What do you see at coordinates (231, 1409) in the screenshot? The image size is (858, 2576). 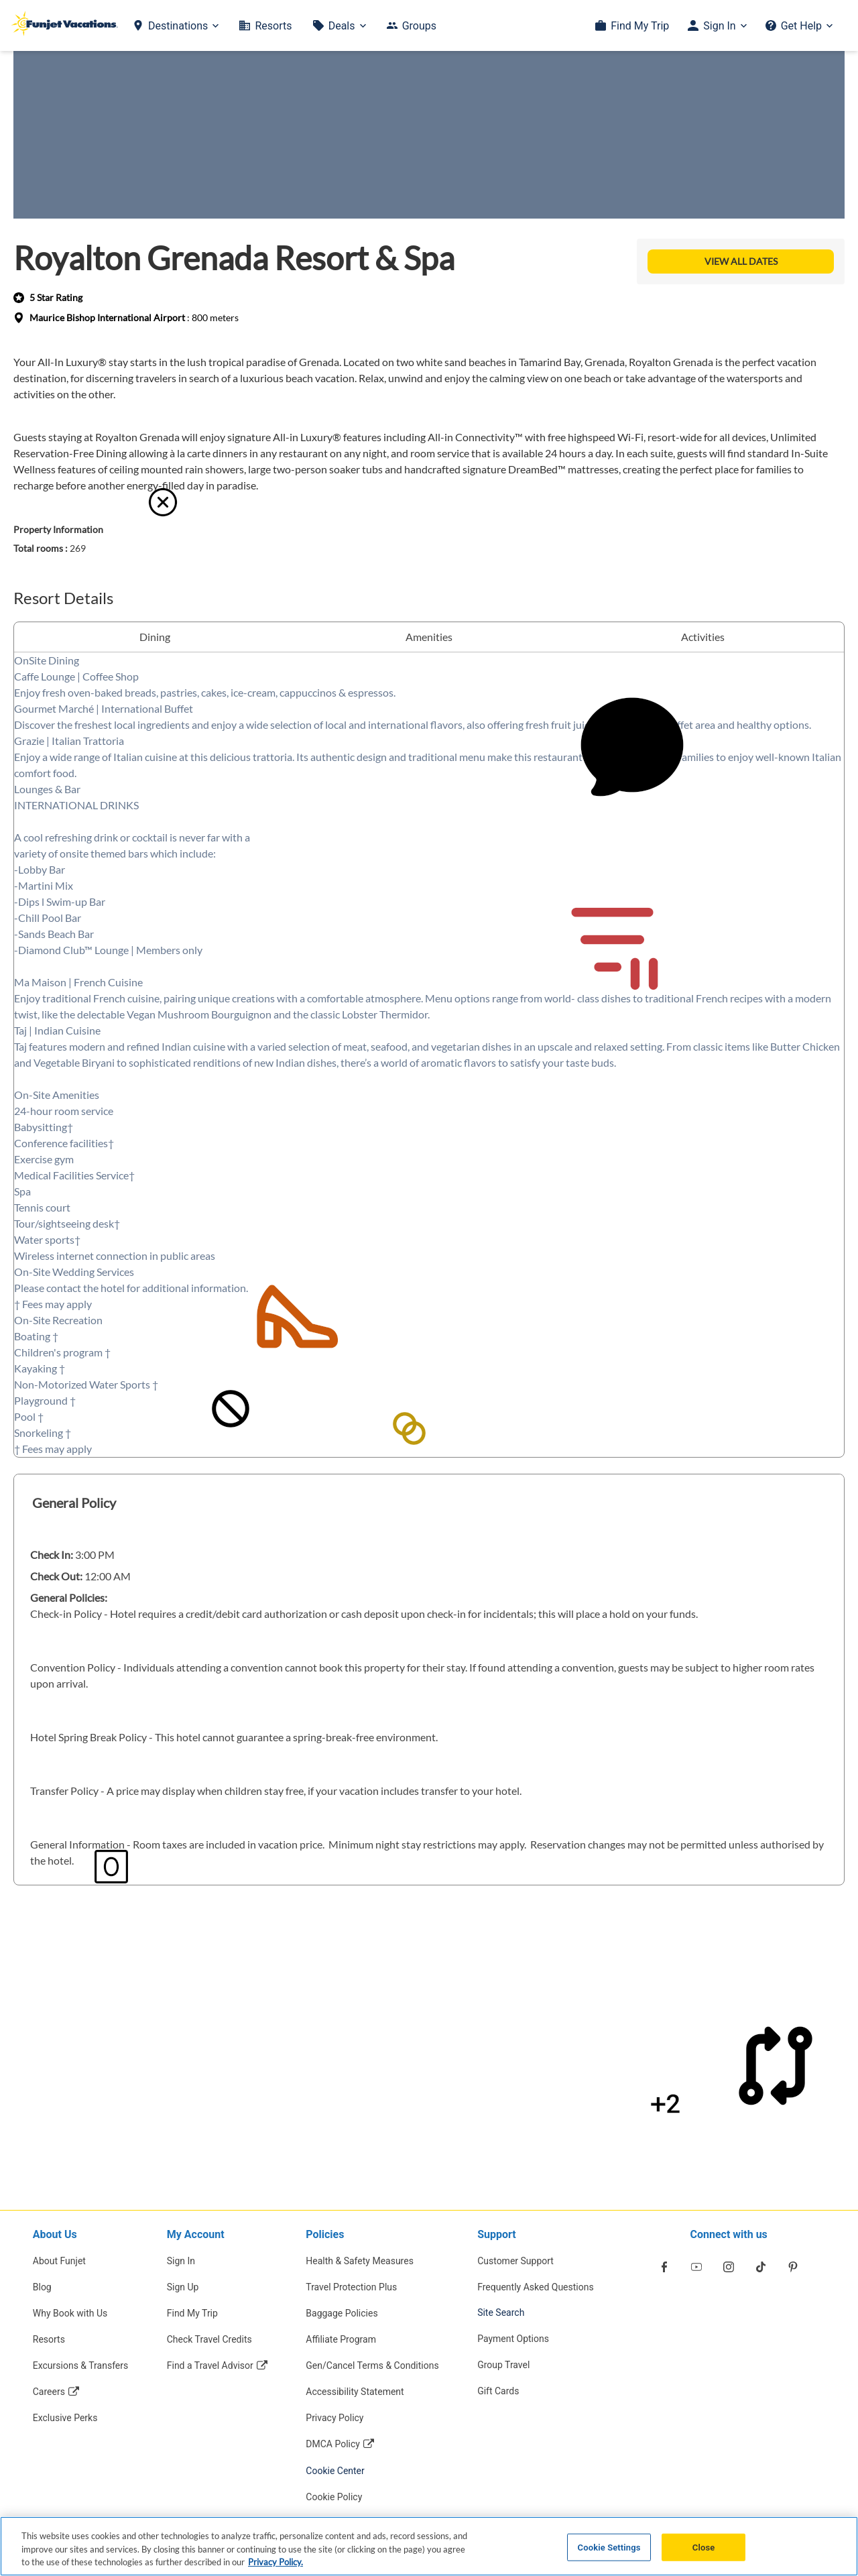 I see `indicates a prohibited or blocked action` at bounding box center [231, 1409].